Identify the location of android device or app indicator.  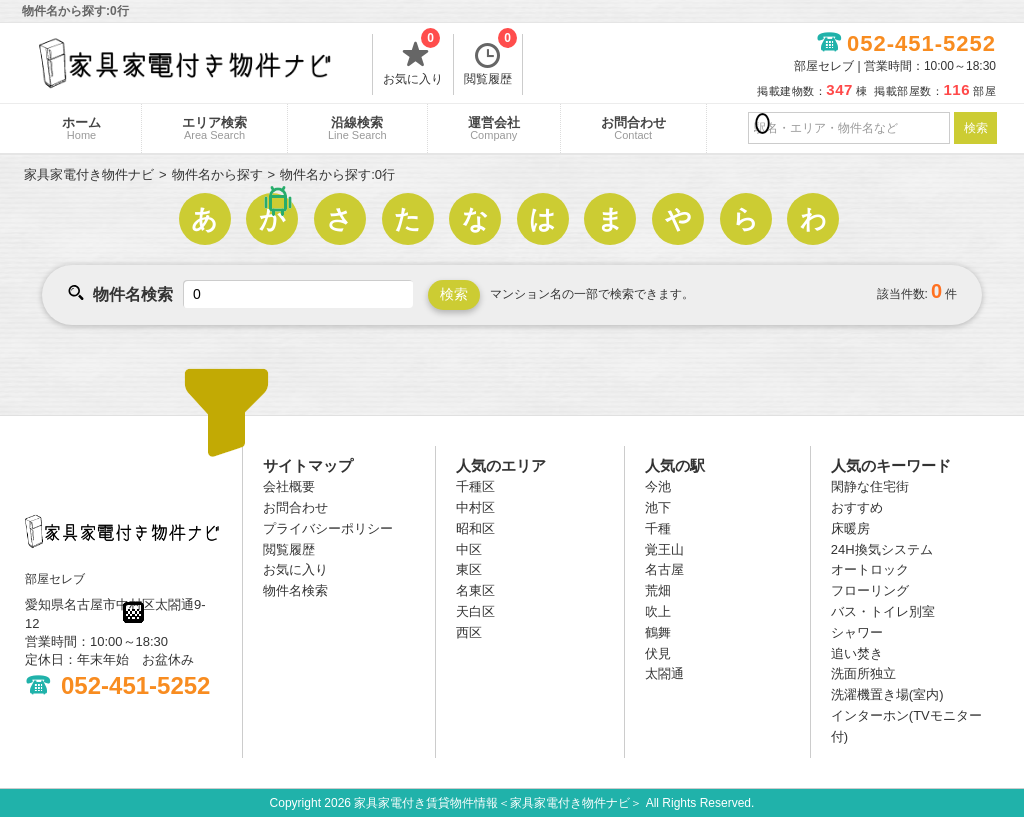
(278, 201).